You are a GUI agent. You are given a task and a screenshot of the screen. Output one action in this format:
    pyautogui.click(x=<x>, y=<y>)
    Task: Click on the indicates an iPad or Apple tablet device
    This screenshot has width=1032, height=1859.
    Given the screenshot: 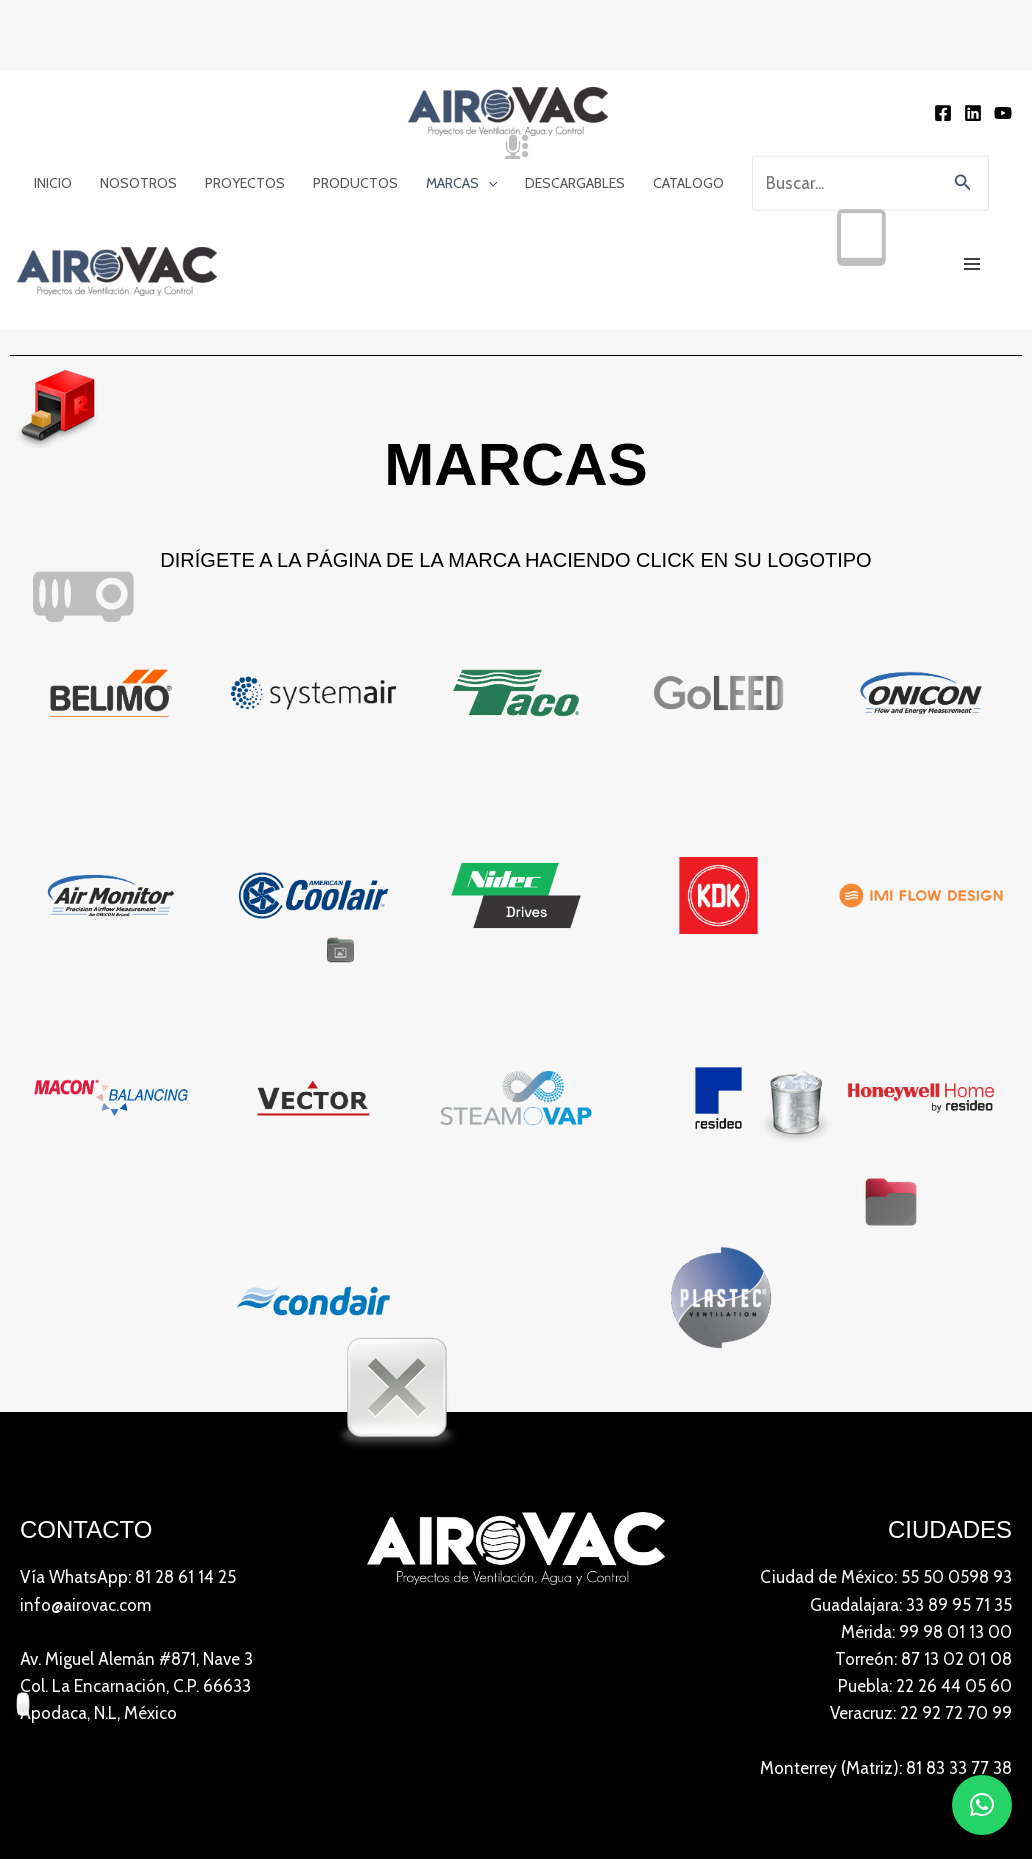 What is the action you would take?
    pyautogui.click(x=865, y=237)
    